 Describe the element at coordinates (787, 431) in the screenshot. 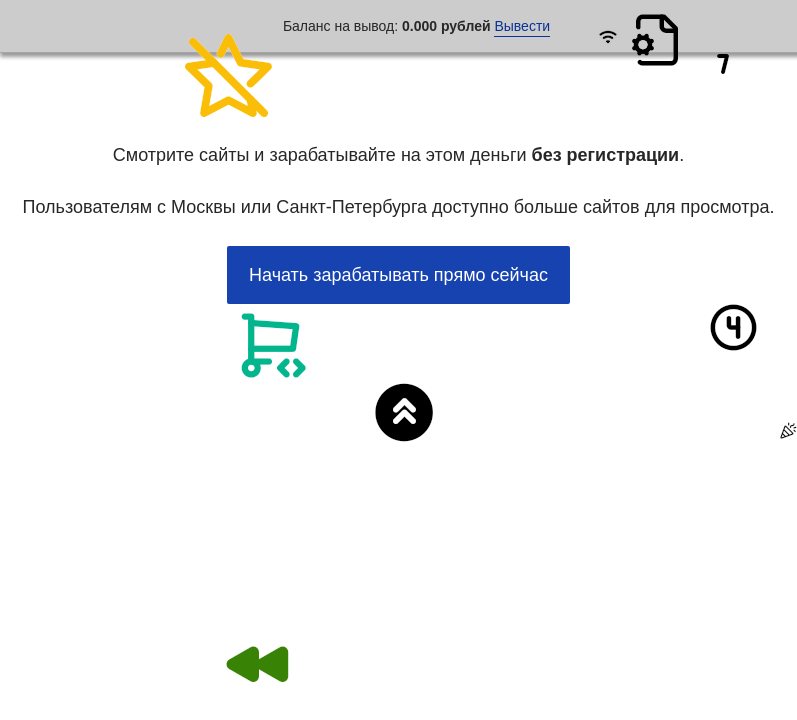

I see `indicates a celebration or achievement` at that location.